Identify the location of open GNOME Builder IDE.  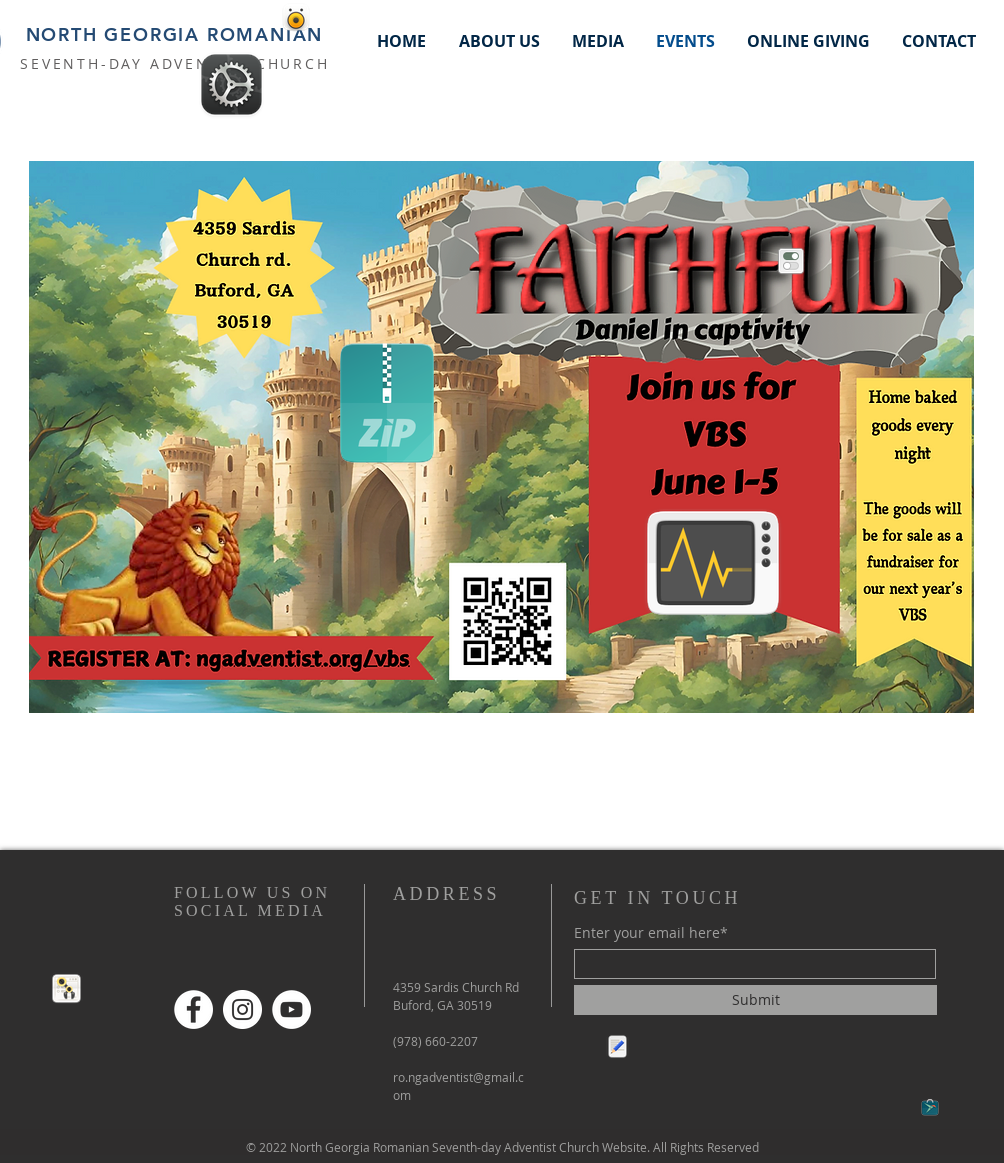
(66, 988).